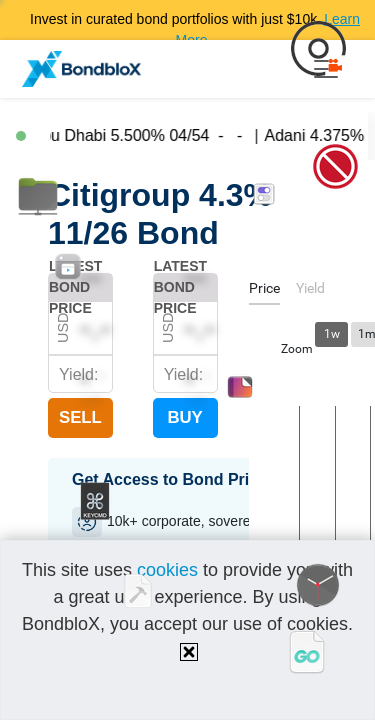 The image size is (375, 720). What do you see at coordinates (240, 387) in the screenshot?
I see `change desktop wallpaper settings` at bounding box center [240, 387].